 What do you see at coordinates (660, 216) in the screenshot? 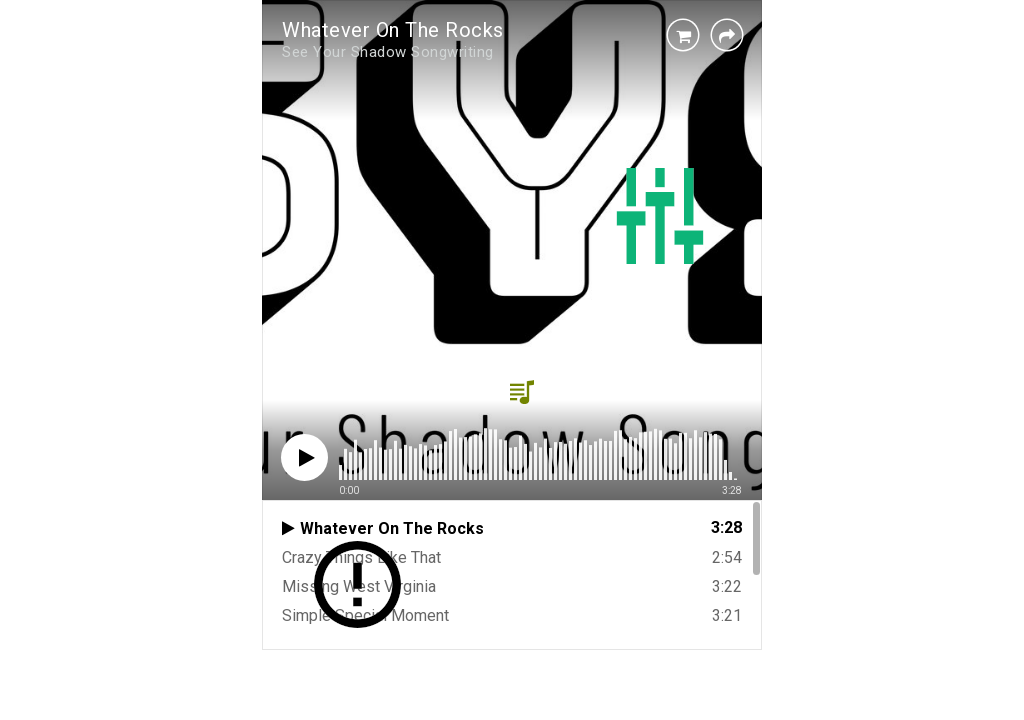
I see `adjust settings or preferences` at bounding box center [660, 216].